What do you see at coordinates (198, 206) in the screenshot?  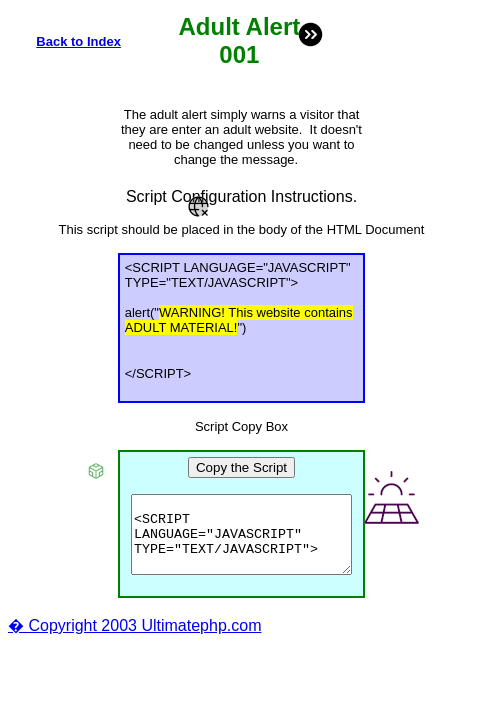 I see `disable internet or web access` at bounding box center [198, 206].